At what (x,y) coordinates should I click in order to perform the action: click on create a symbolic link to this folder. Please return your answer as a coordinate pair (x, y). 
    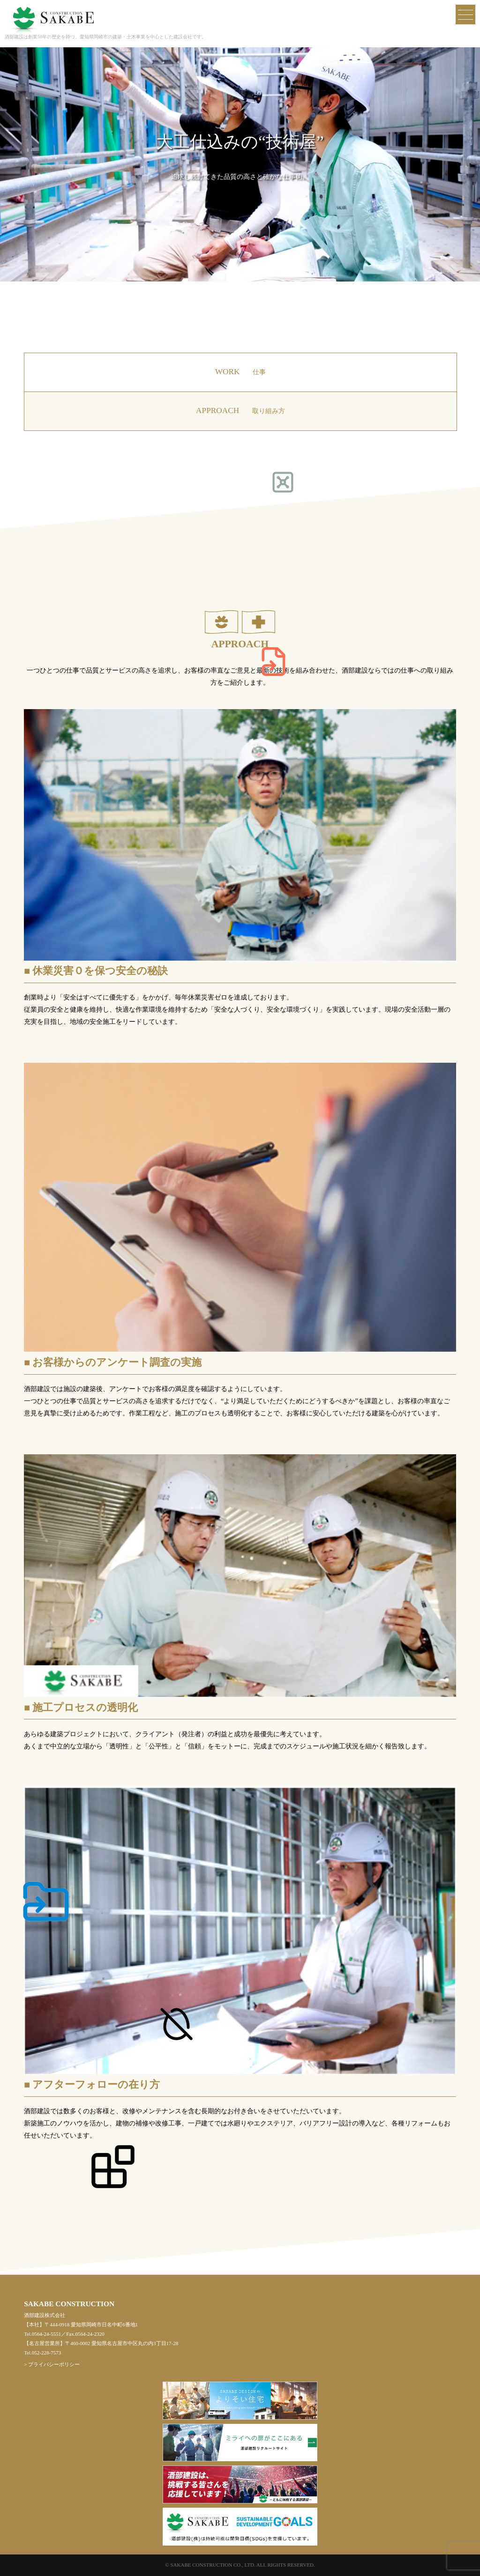
    Looking at the image, I should click on (46, 1902).